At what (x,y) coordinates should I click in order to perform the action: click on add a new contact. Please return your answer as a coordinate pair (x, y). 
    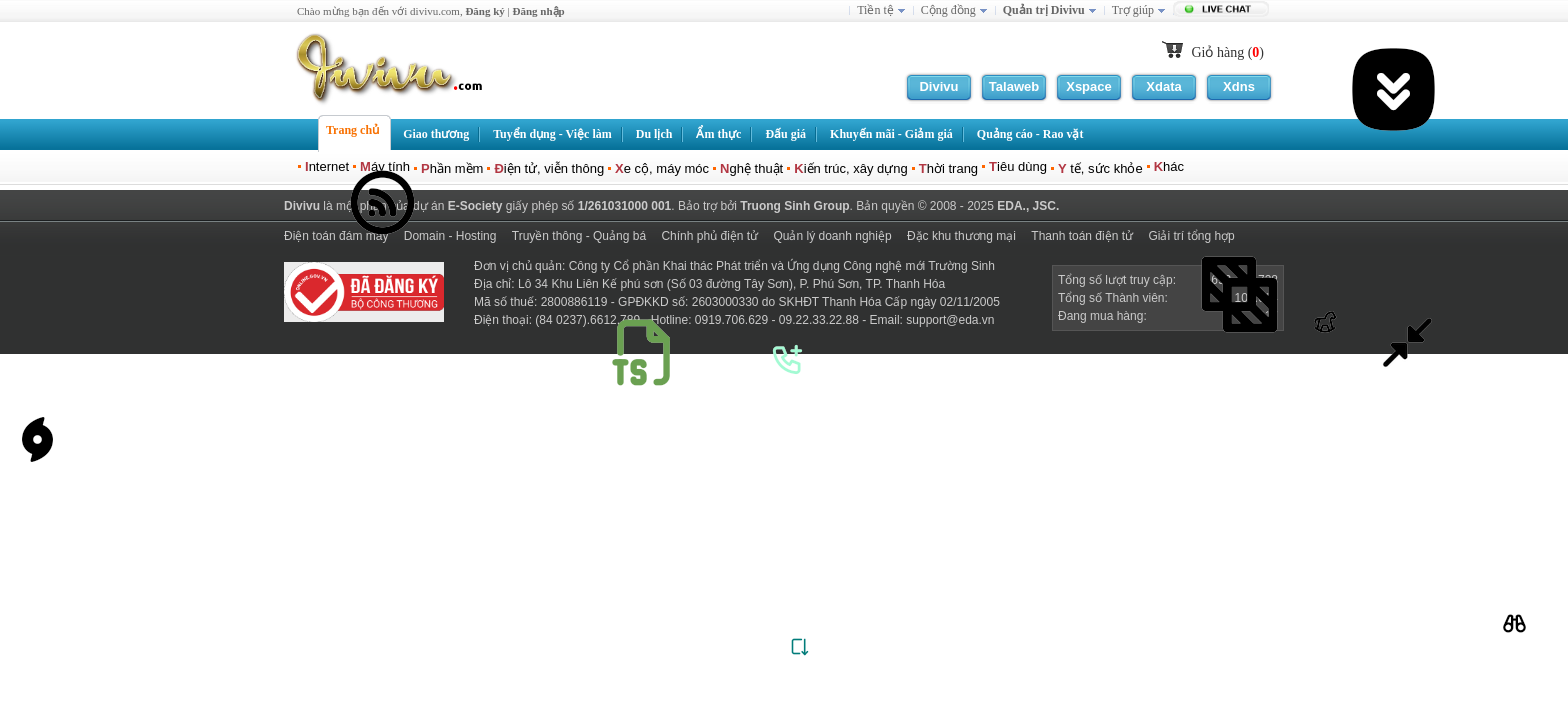
    Looking at the image, I should click on (787, 359).